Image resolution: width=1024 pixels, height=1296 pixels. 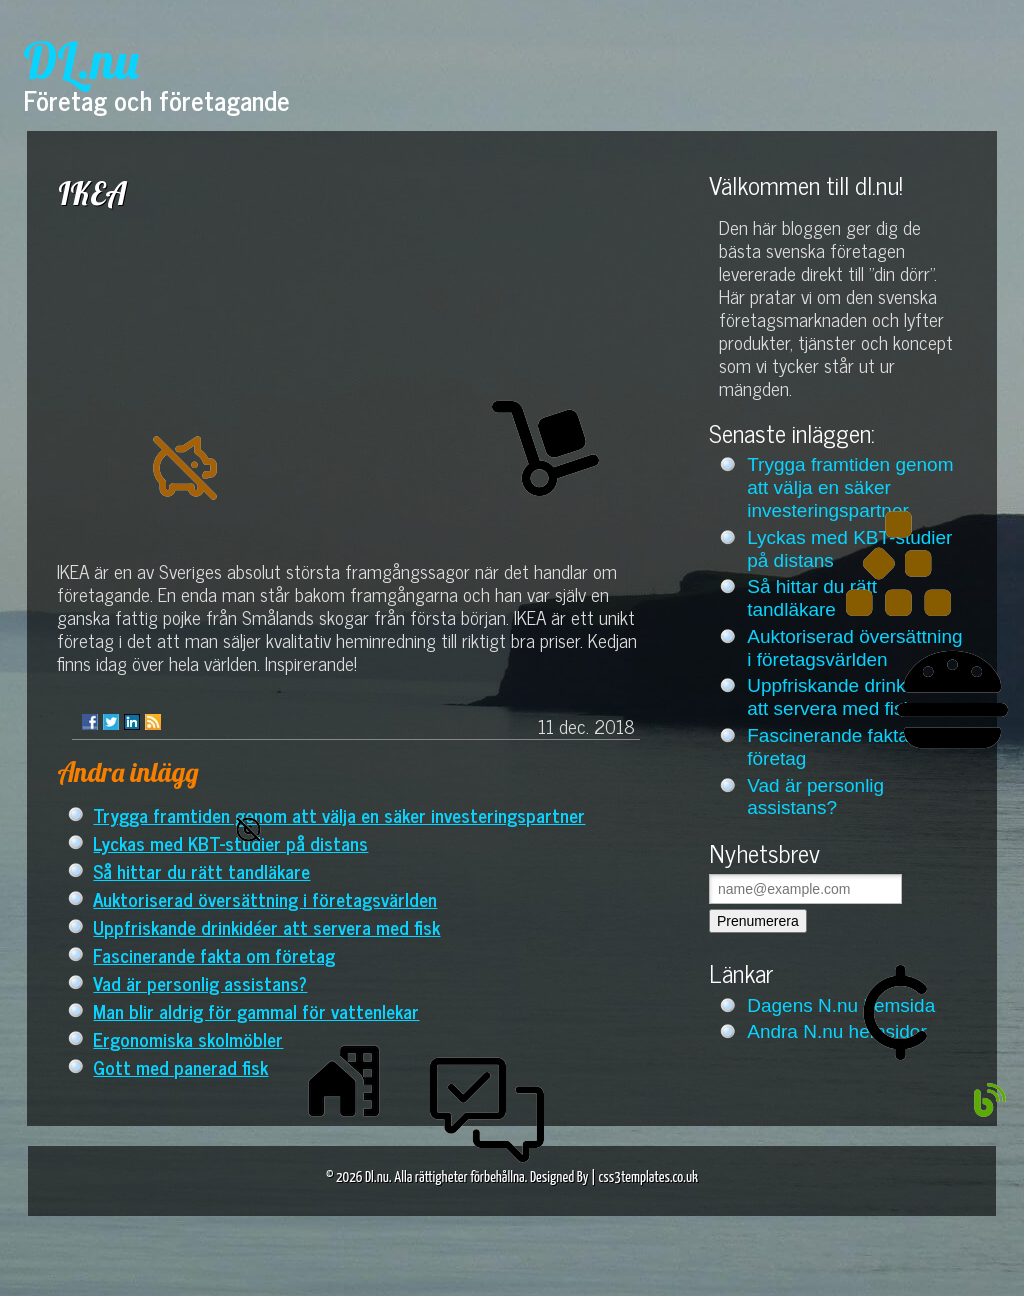 What do you see at coordinates (545, 448) in the screenshot?
I see `shipping or delivery in progress` at bounding box center [545, 448].